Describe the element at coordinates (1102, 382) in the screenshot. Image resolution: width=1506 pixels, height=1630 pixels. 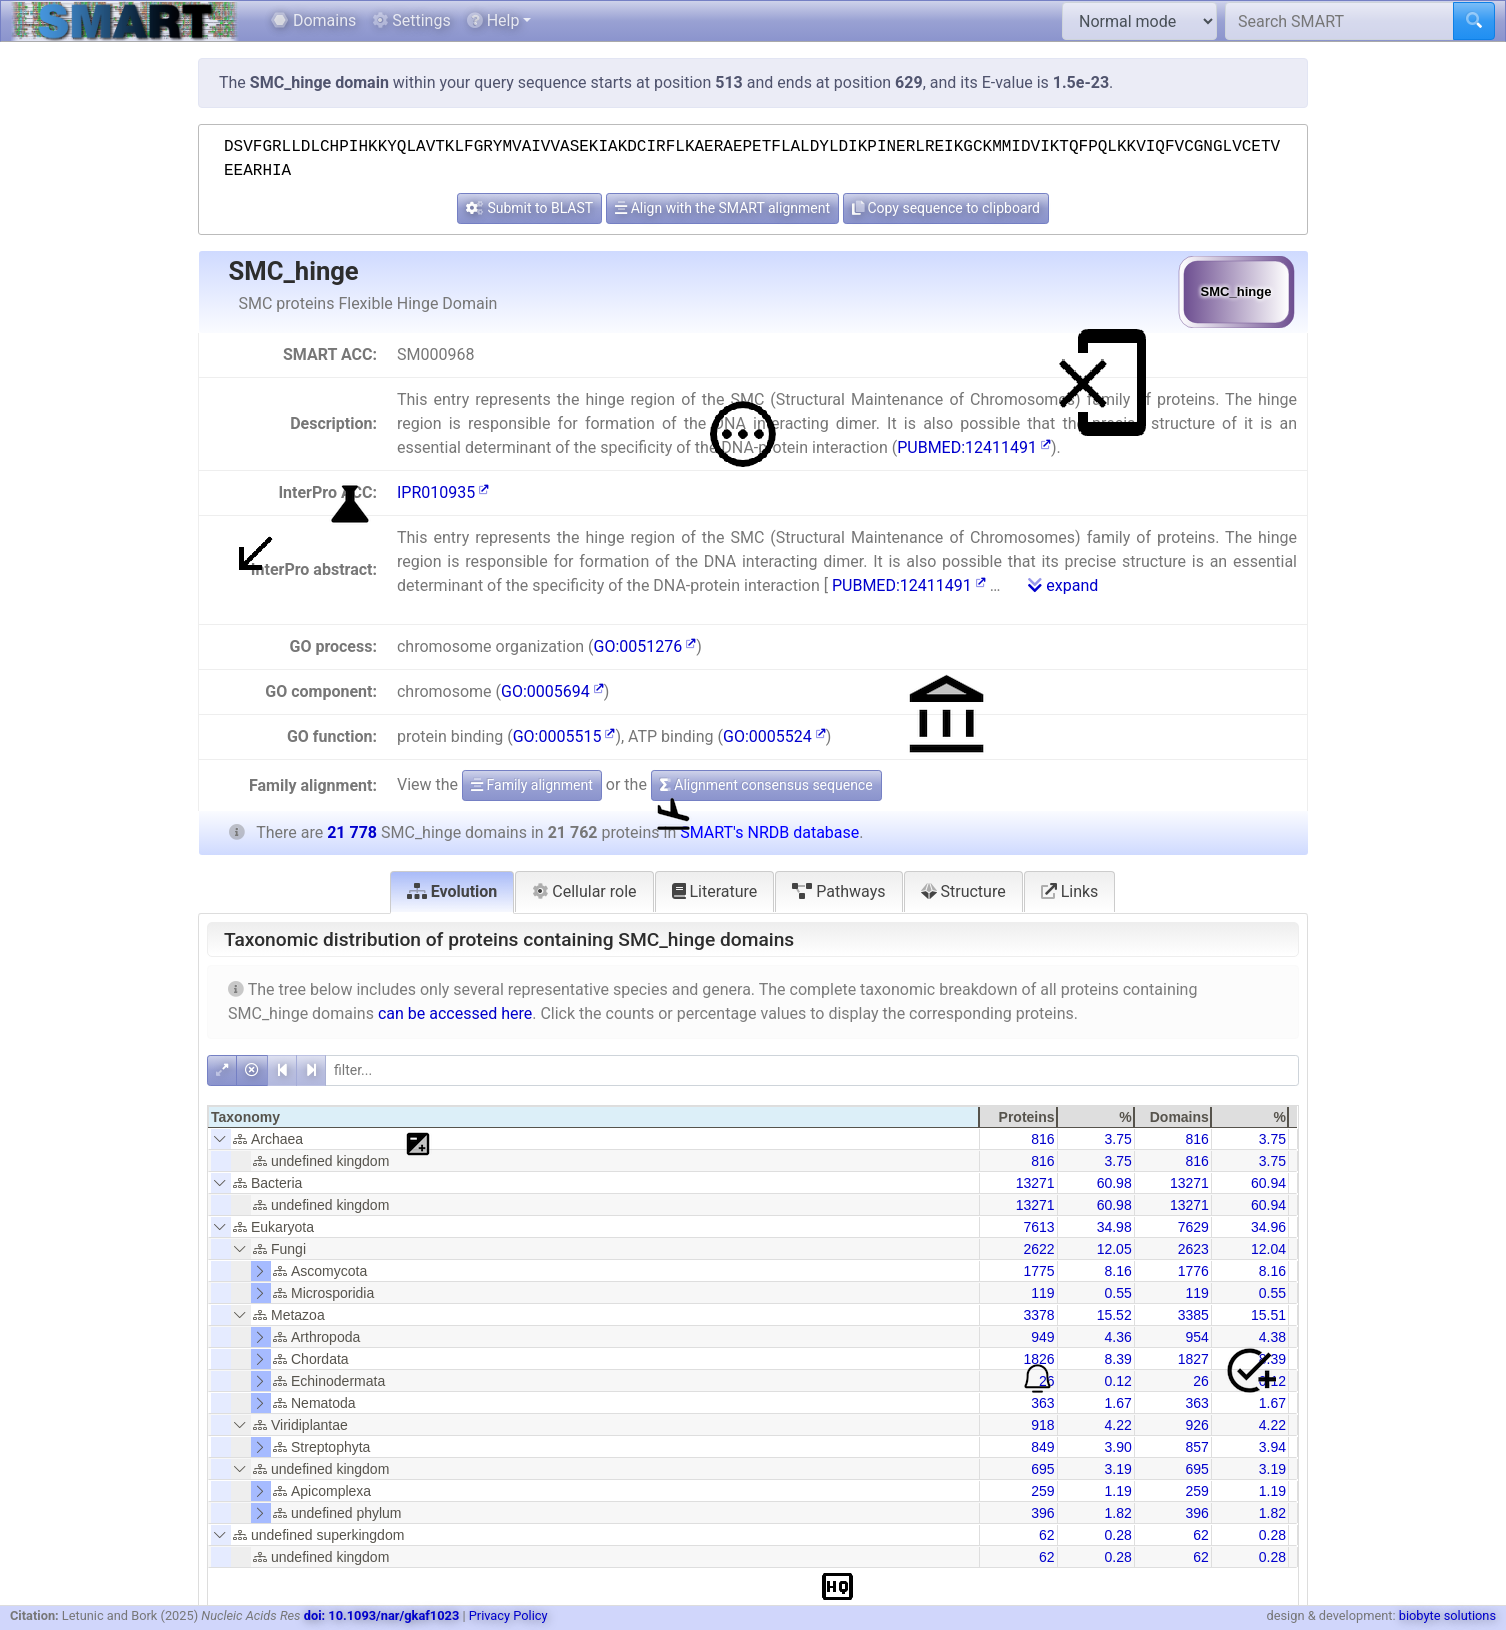
I see `disconnect or unlink a mobile device` at that location.